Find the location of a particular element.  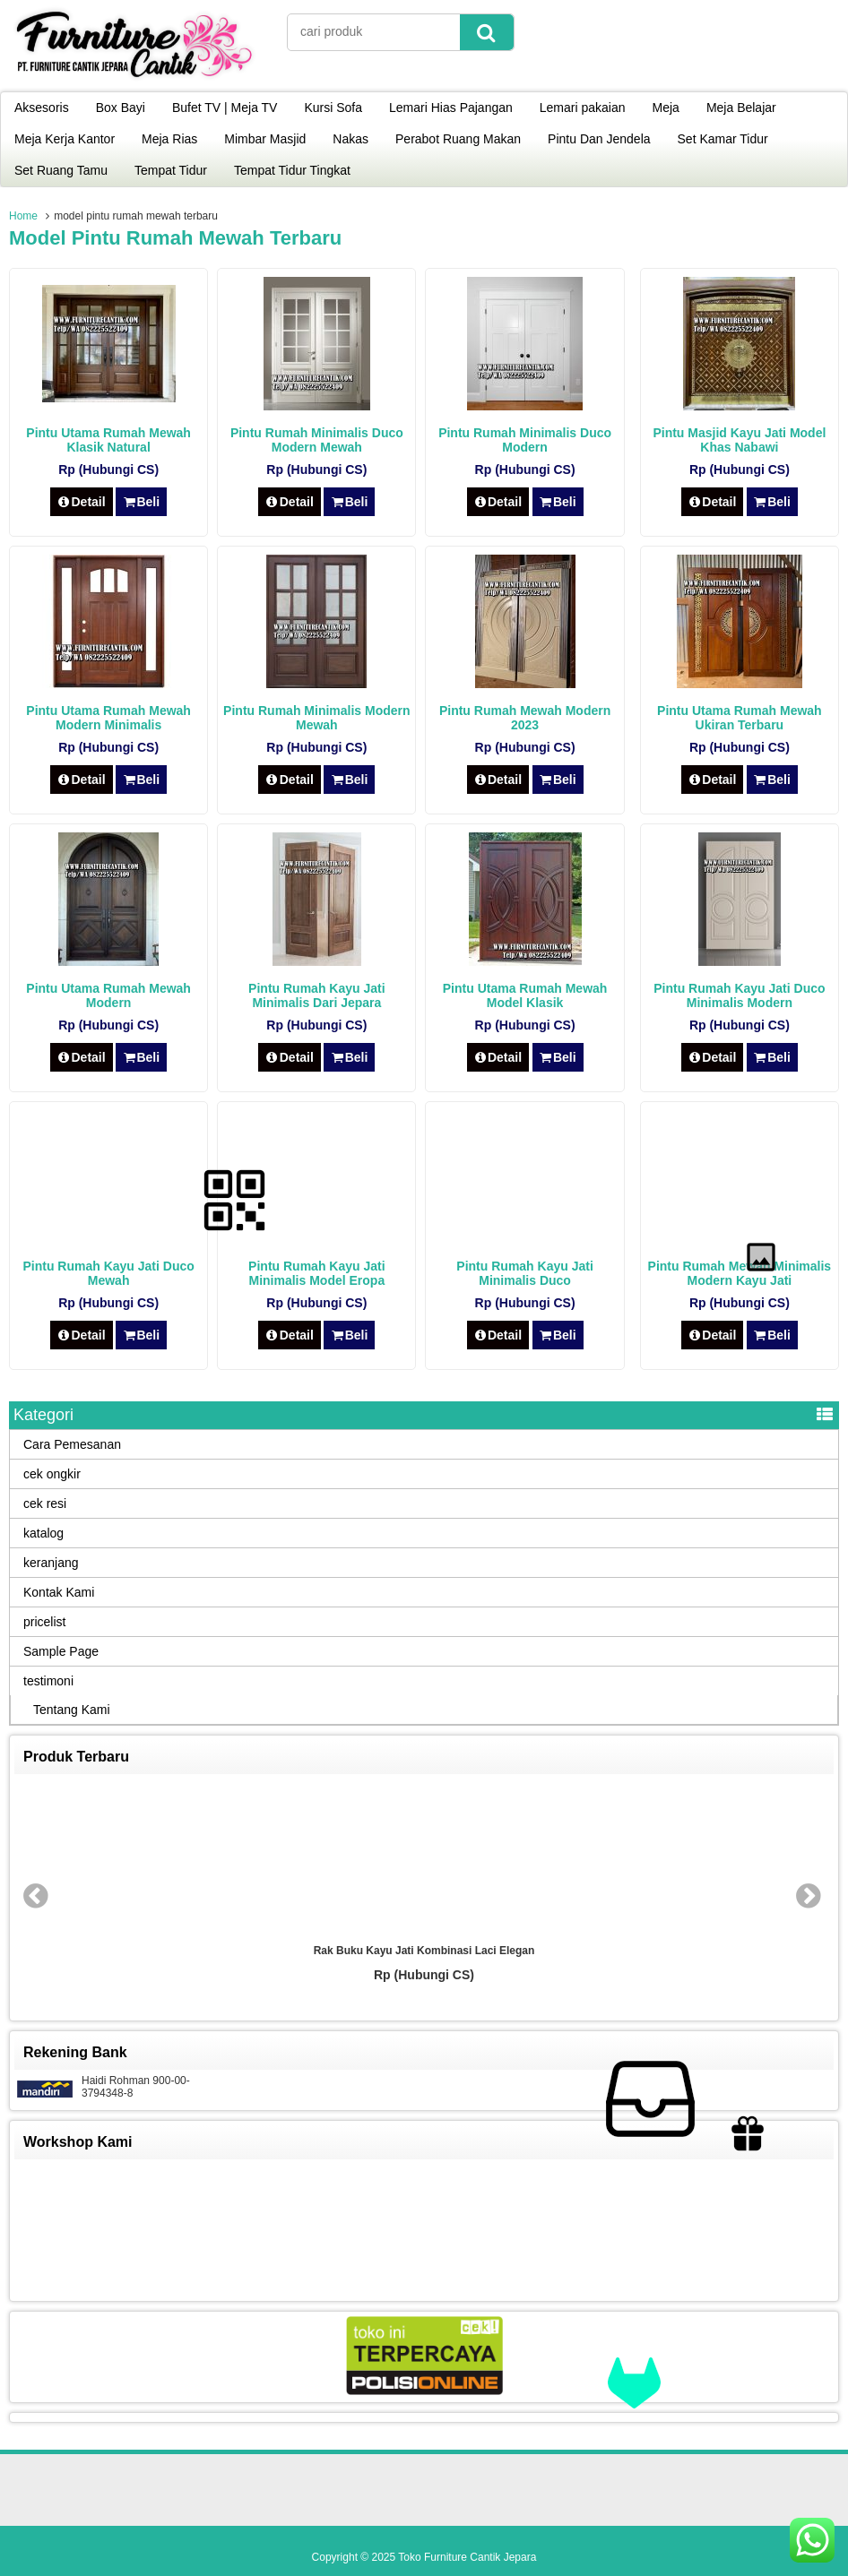

open GitLab repository is located at coordinates (634, 2382).